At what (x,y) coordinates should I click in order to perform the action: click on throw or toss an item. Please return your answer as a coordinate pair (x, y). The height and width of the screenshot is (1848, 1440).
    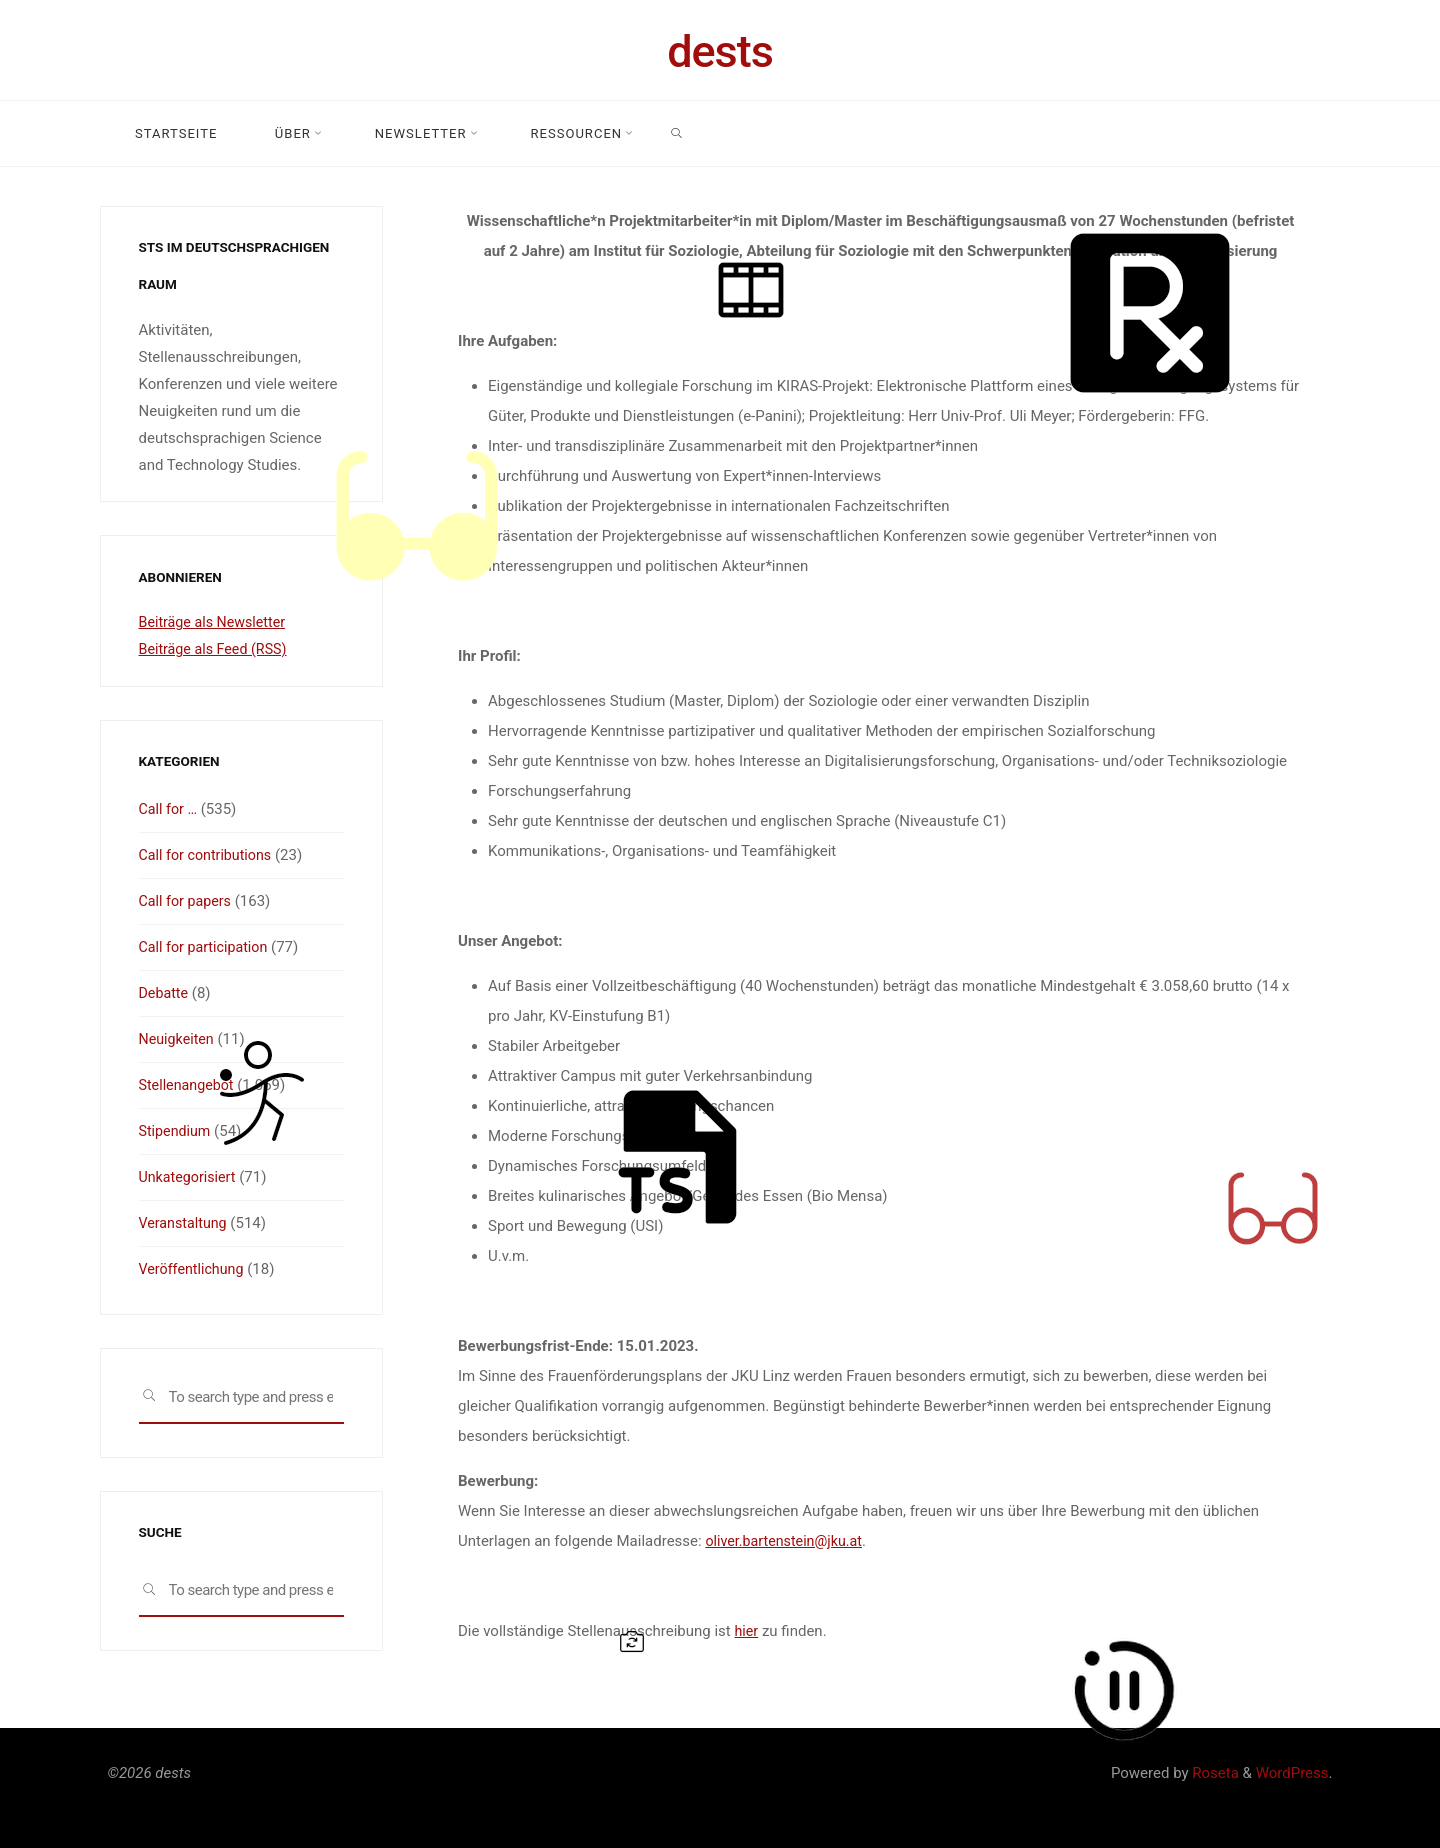
    Looking at the image, I should click on (258, 1091).